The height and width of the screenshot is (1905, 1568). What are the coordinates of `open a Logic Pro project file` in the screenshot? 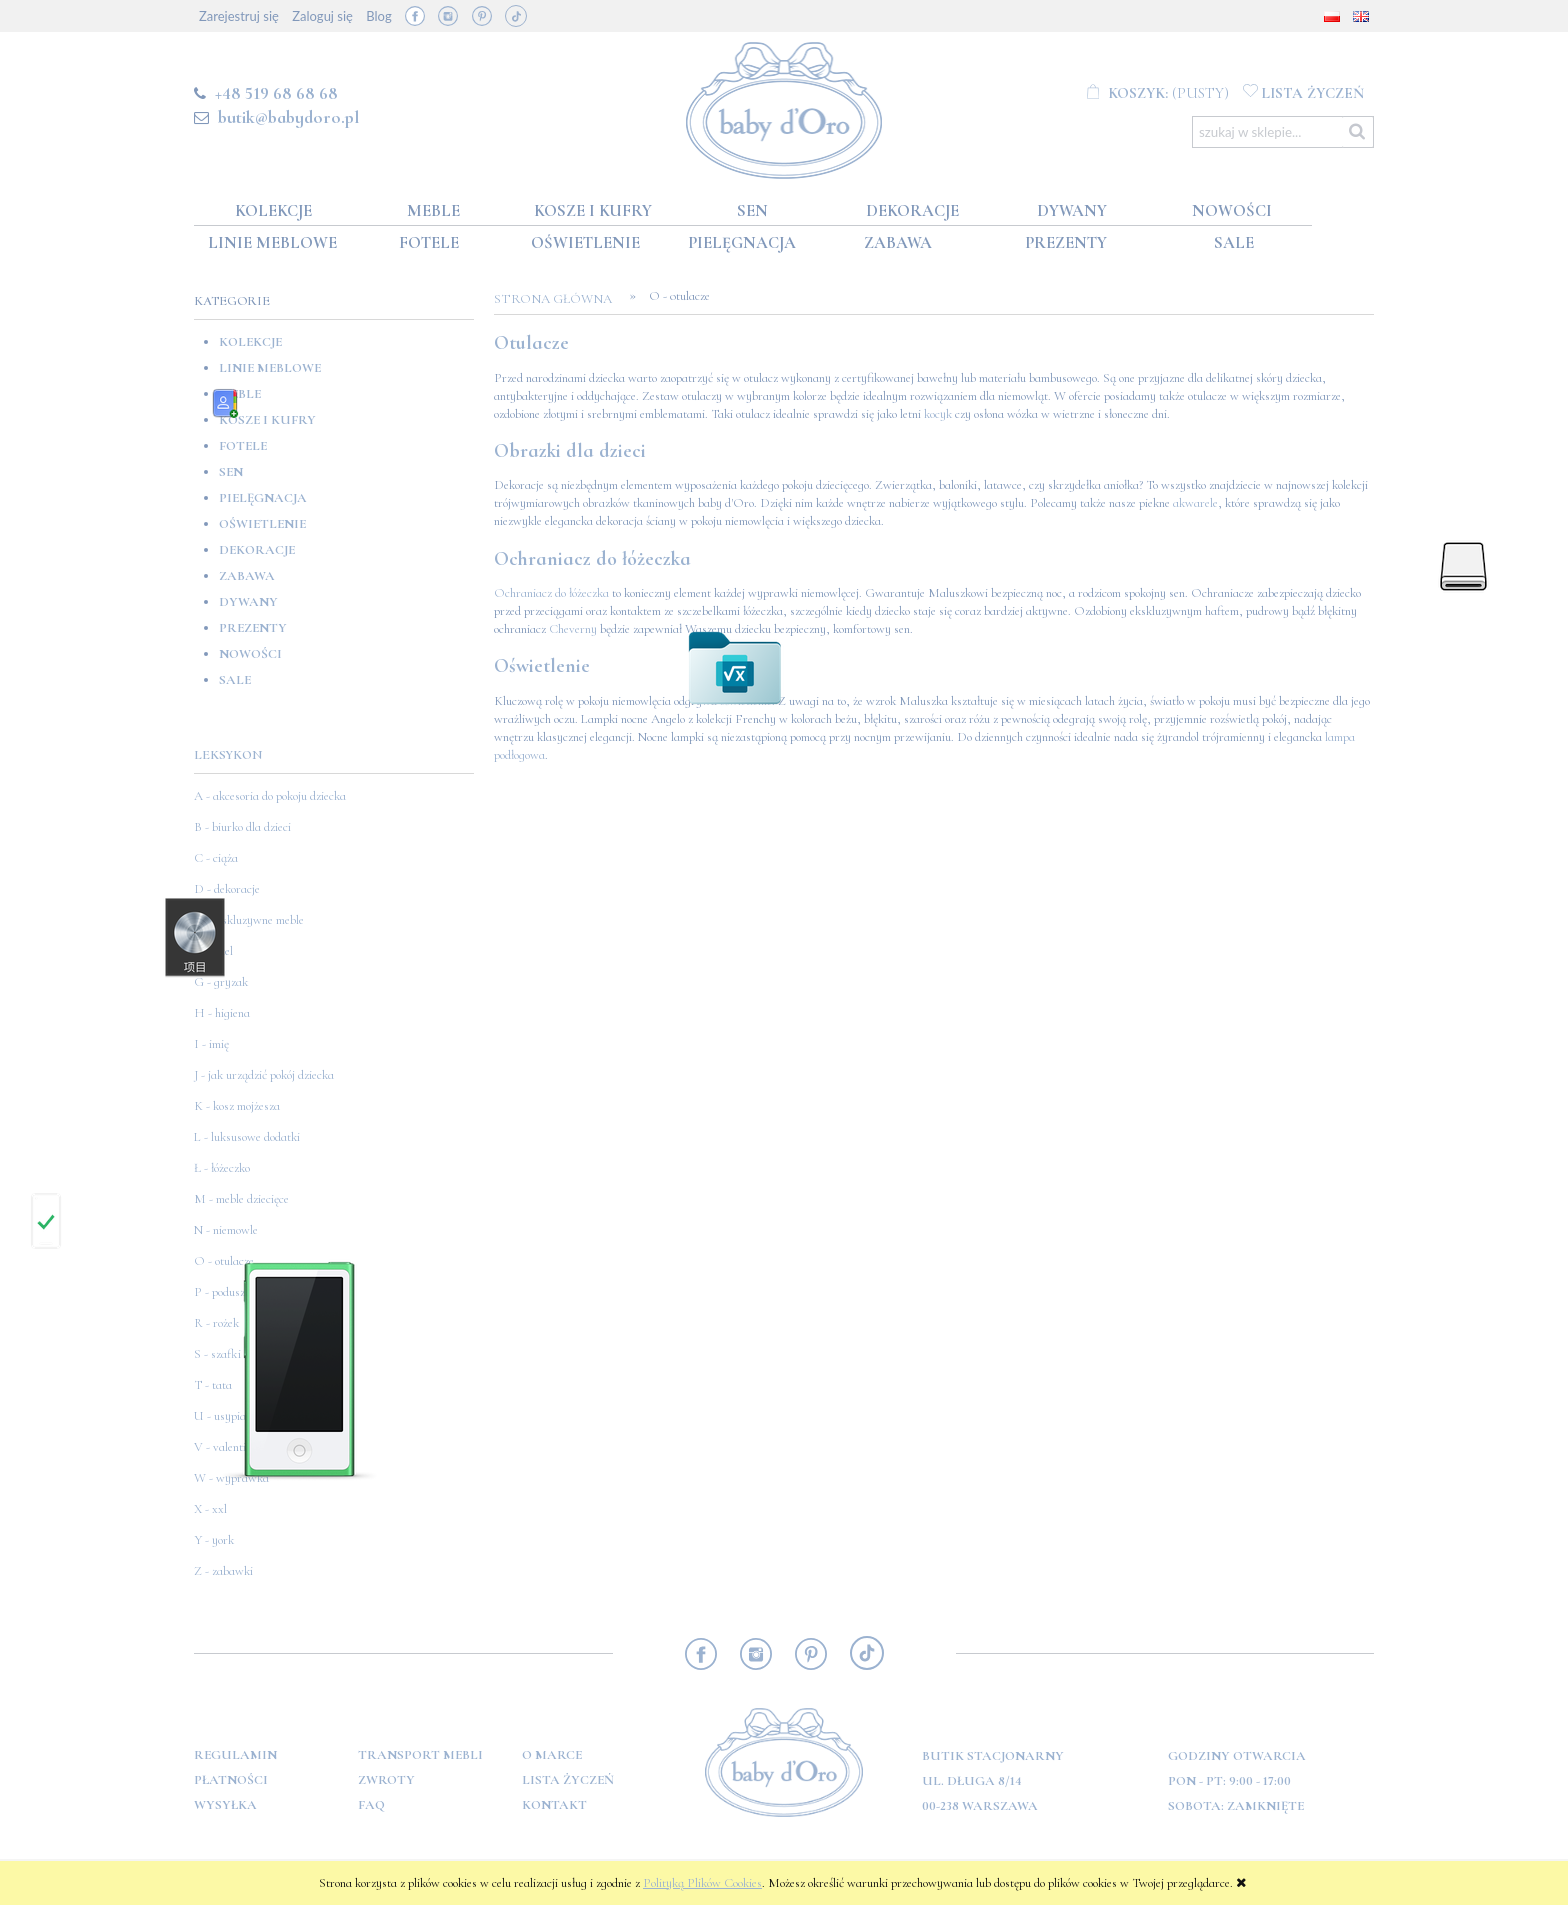 It's located at (195, 939).